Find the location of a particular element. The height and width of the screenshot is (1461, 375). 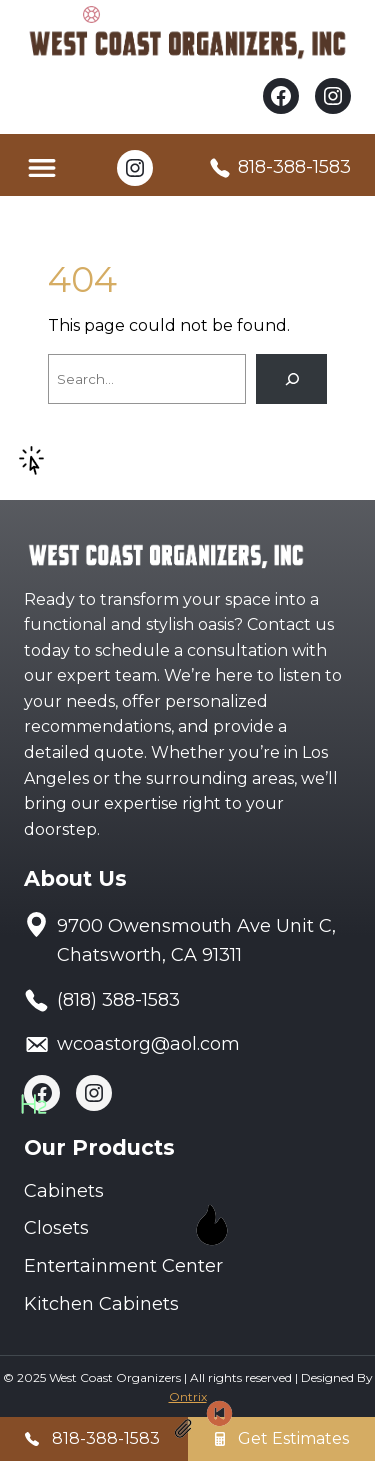

click or tap interaction indicator is located at coordinates (31, 460).